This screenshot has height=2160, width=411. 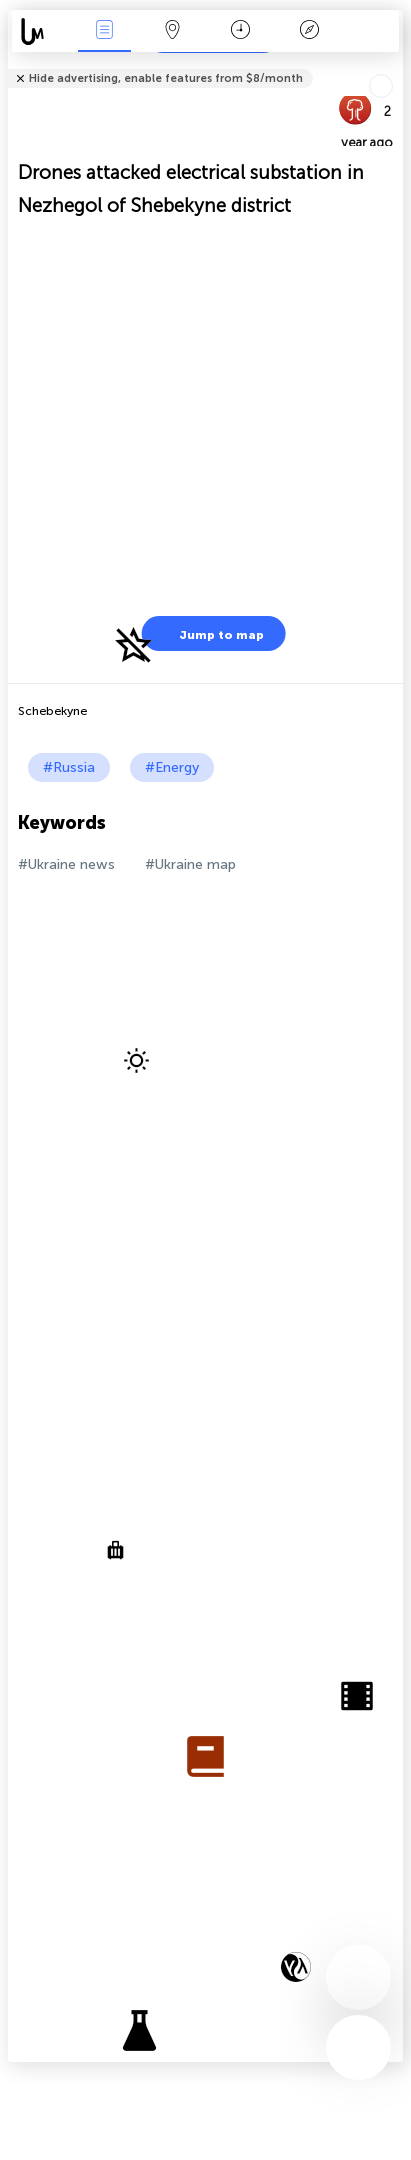 What do you see at coordinates (136, 1060) in the screenshot?
I see `switch to light mode` at bounding box center [136, 1060].